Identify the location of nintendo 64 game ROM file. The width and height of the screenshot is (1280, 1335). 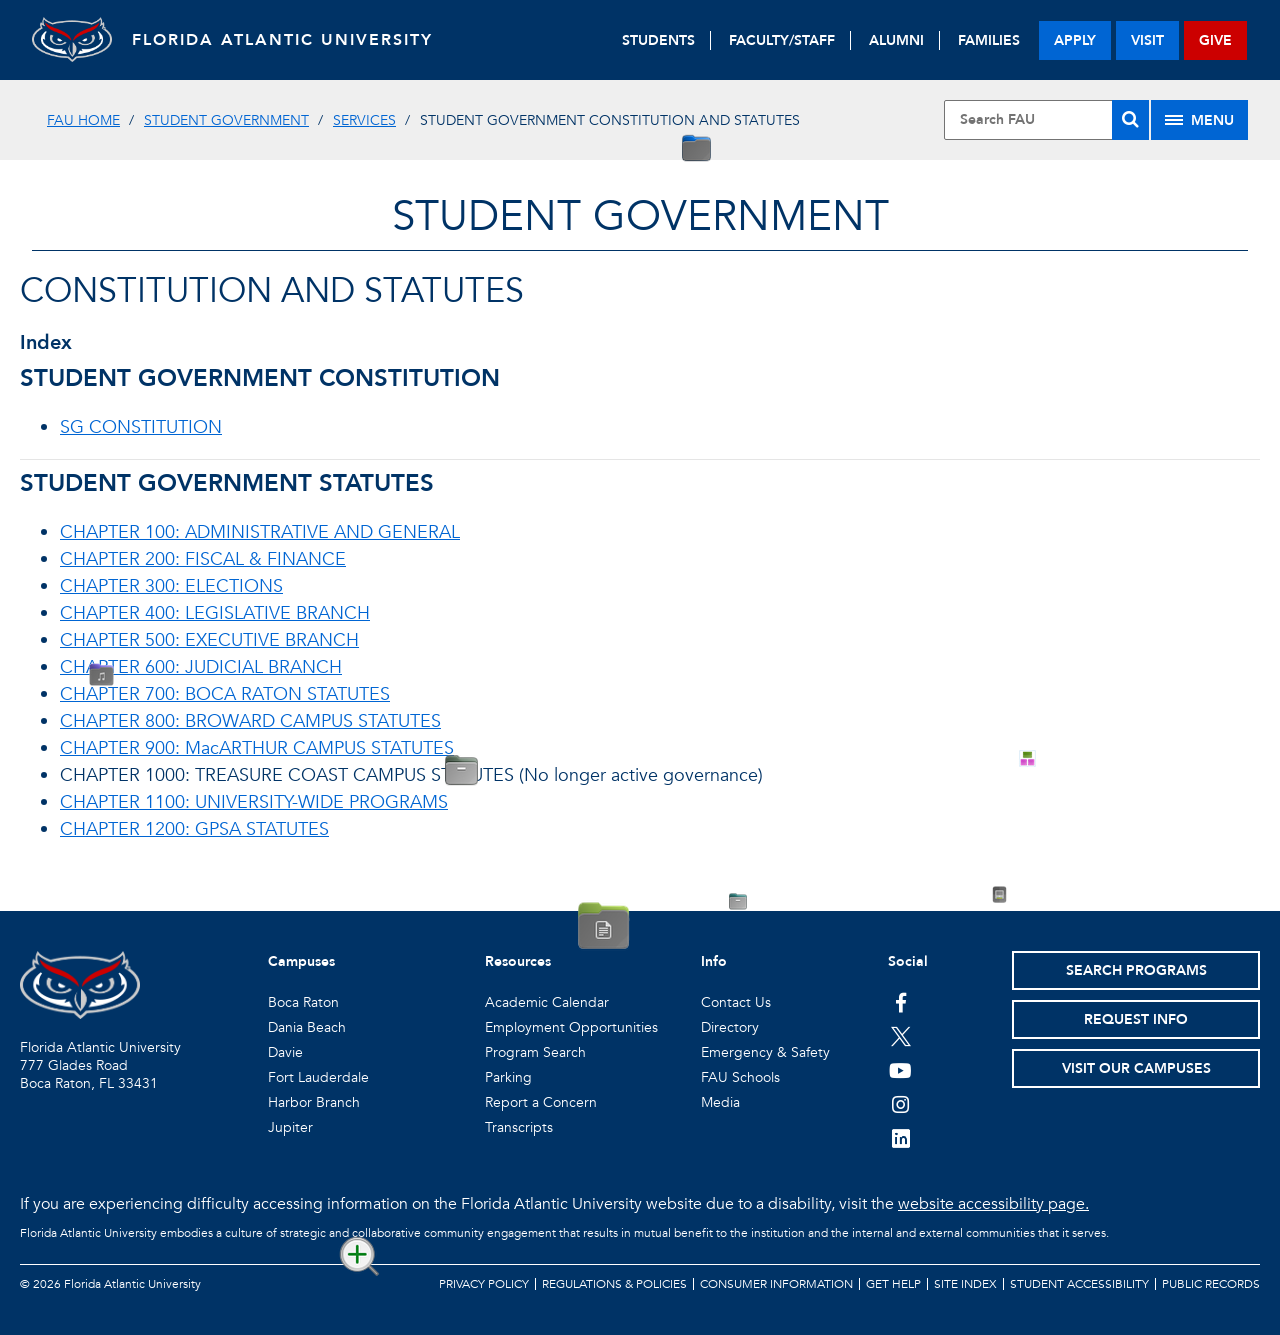
(999, 894).